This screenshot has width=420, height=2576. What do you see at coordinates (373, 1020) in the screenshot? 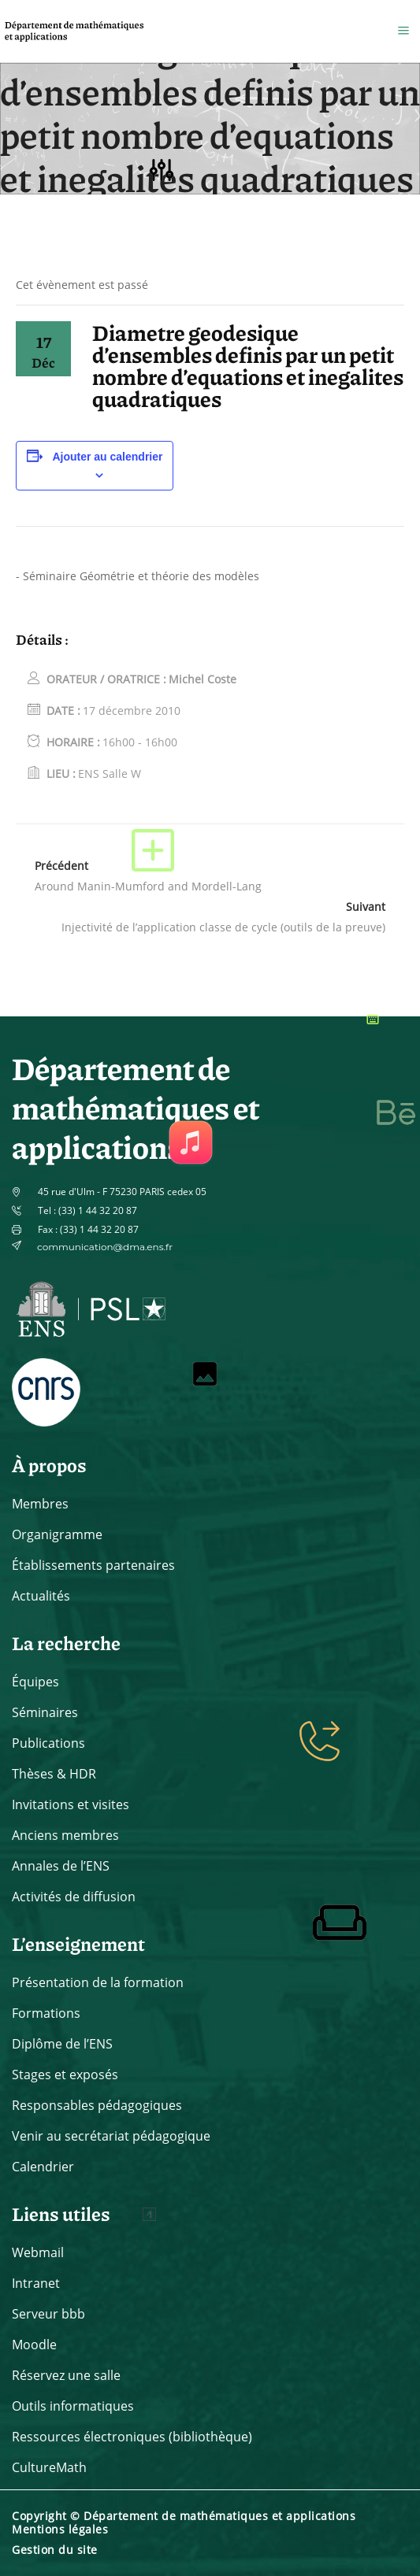
I see `open the on-screen keyboard` at bounding box center [373, 1020].